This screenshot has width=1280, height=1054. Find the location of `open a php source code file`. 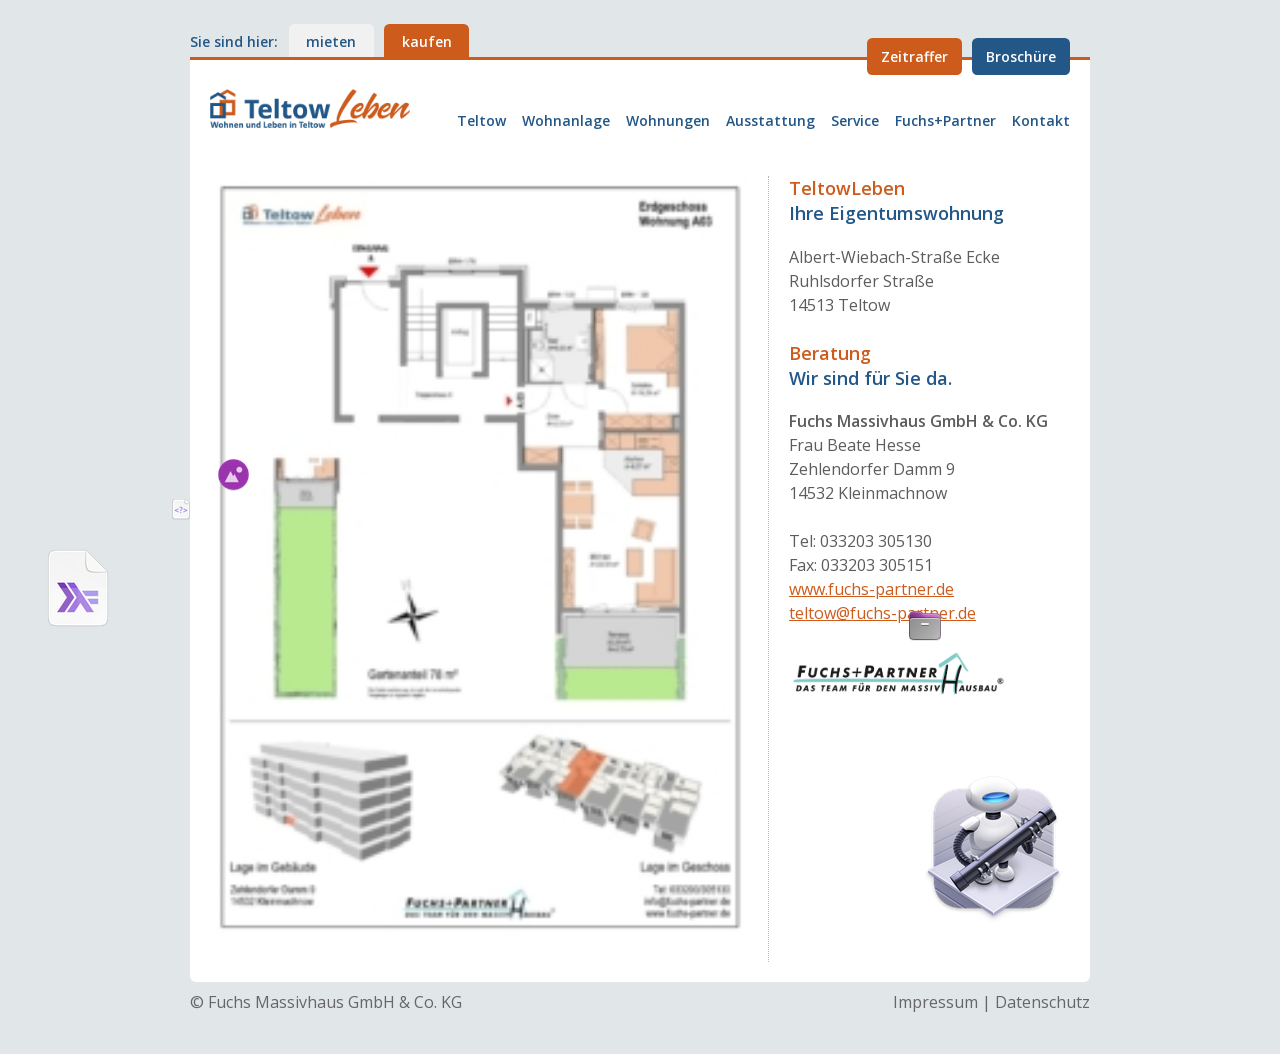

open a php source code file is located at coordinates (181, 509).